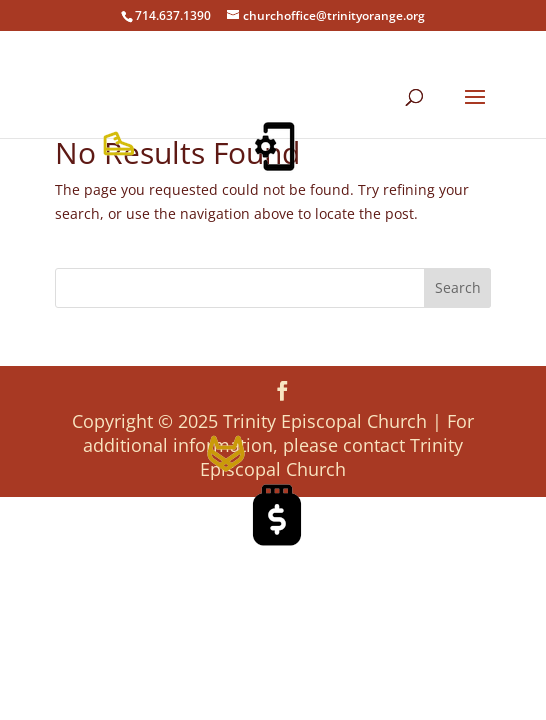 The image size is (546, 720). What do you see at coordinates (117, 144) in the screenshot?
I see `access footwear or shoe category` at bounding box center [117, 144].